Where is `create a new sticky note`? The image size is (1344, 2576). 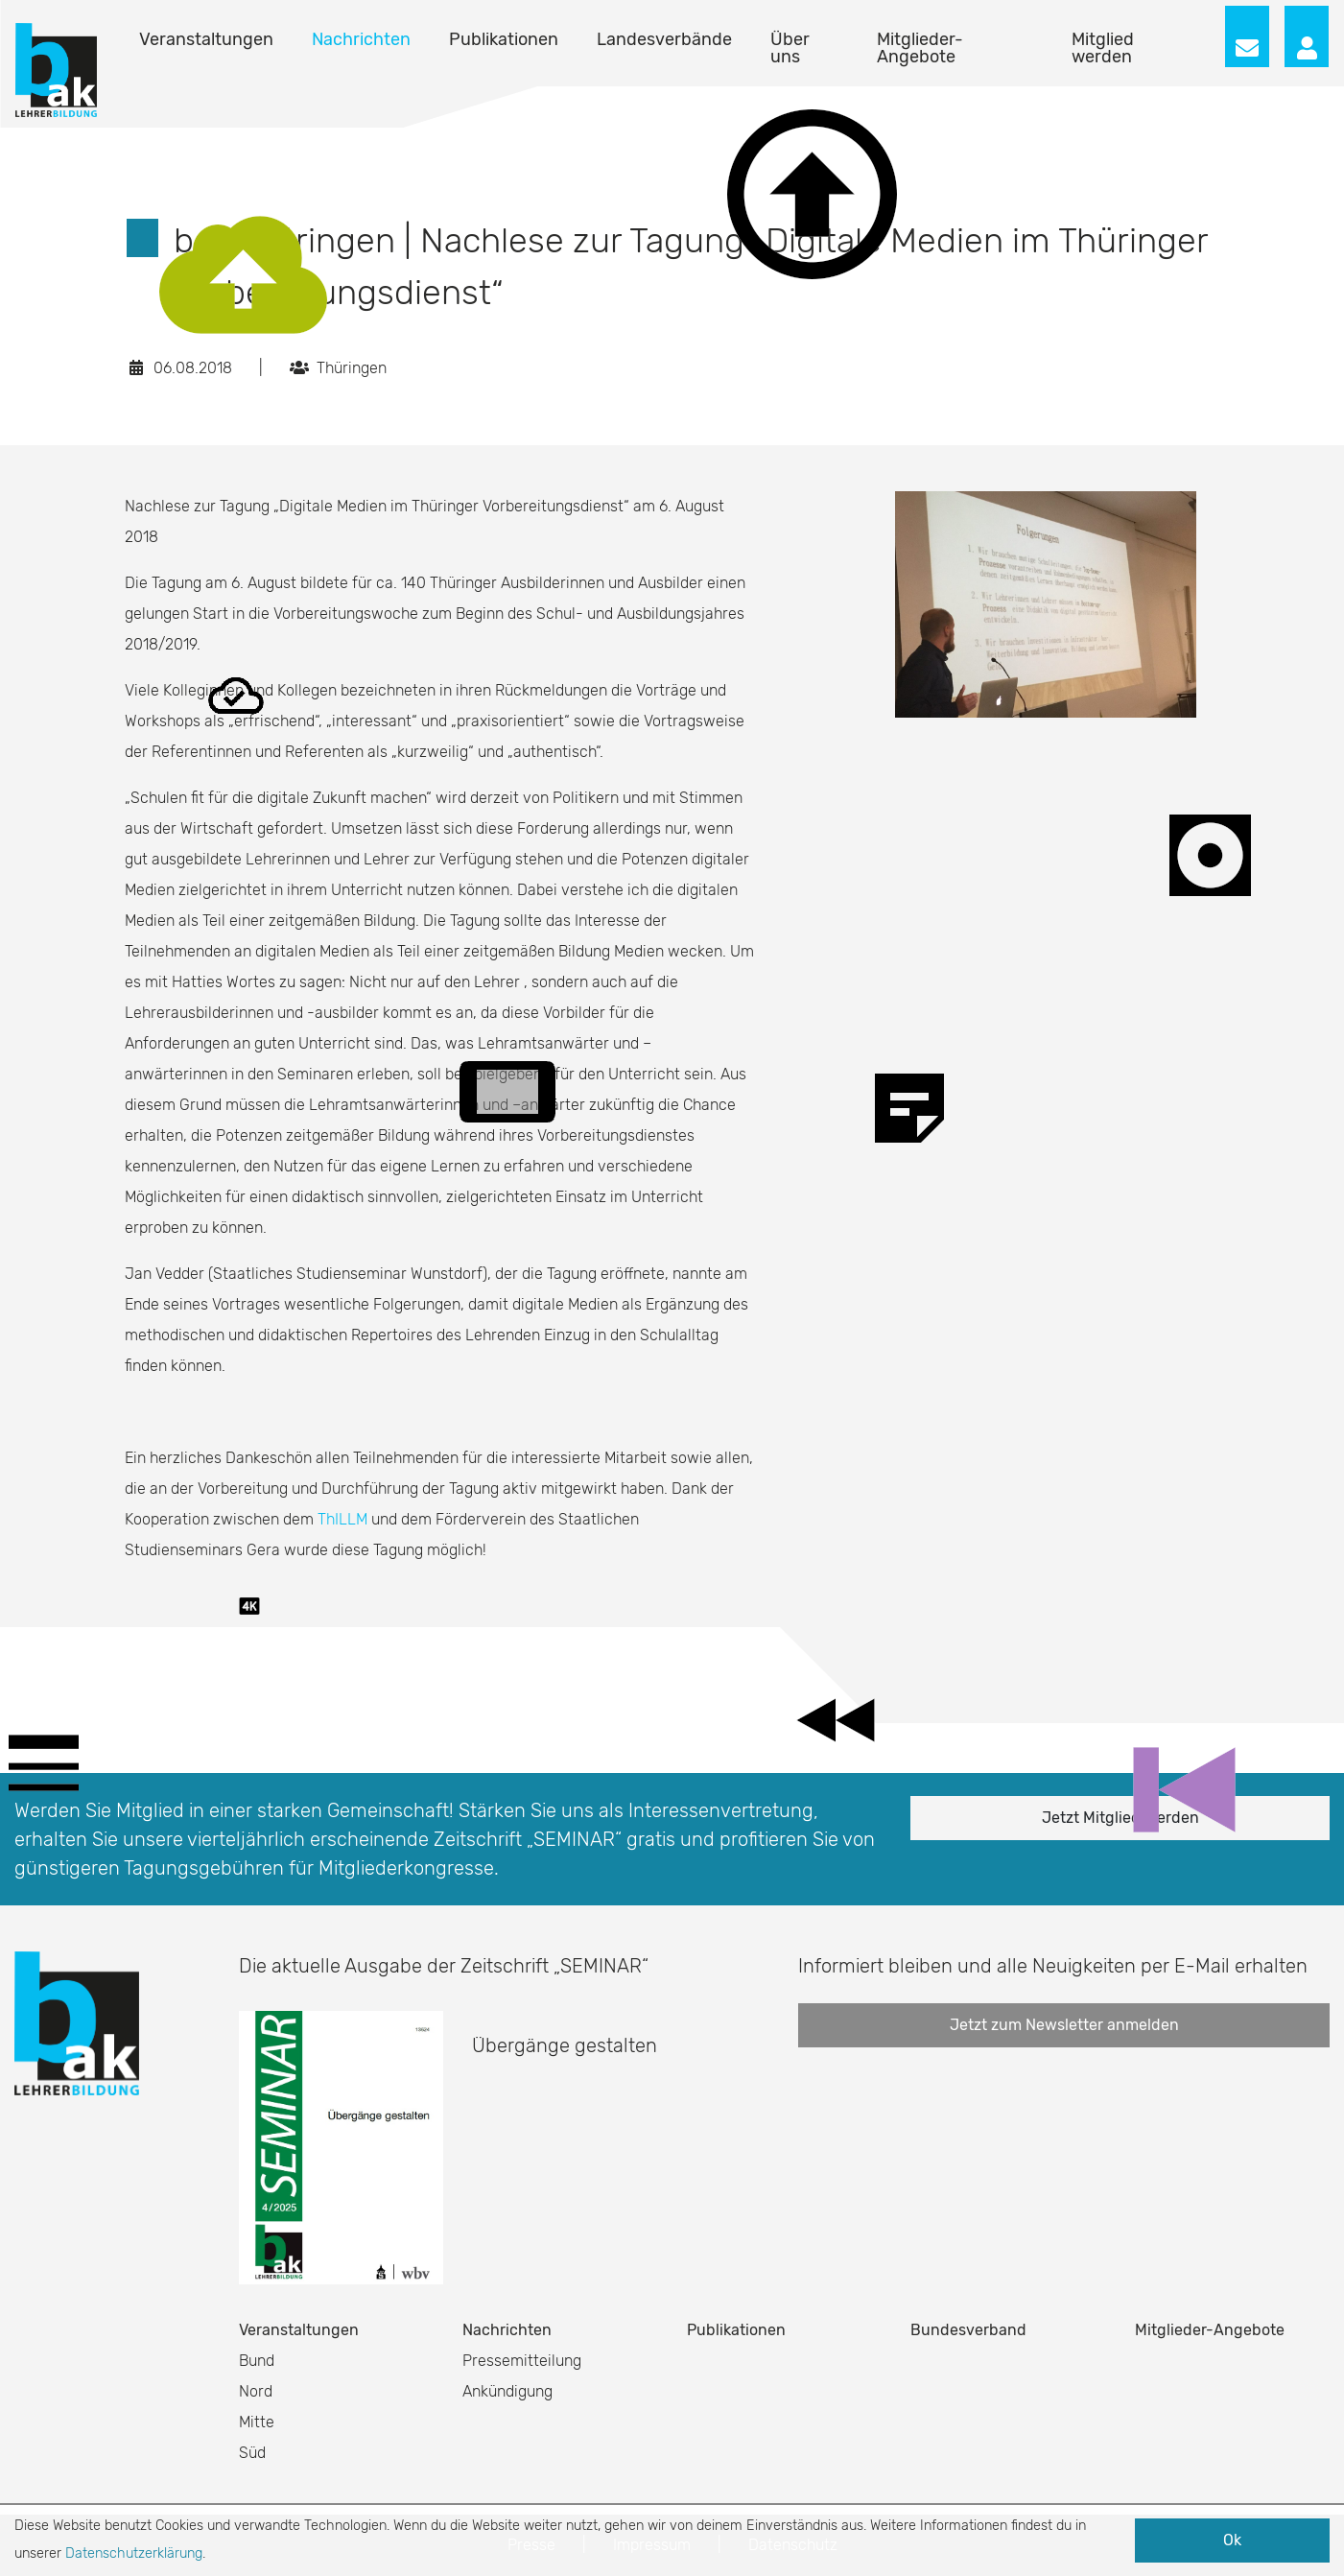 create a new sticky note is located at coordinates (909, 1108).